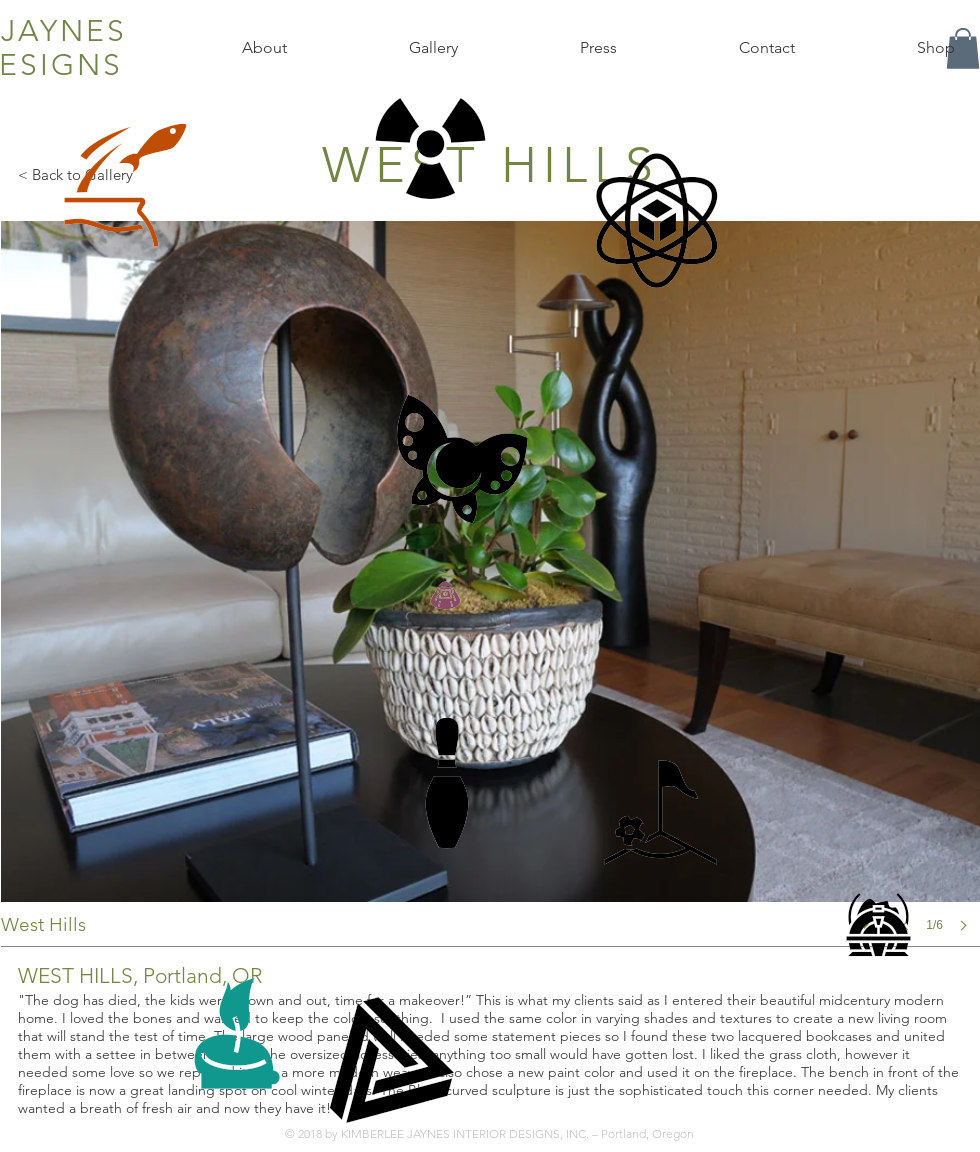 The width and height of the screenshot is (980, 1152). I want to click on indicates an item or character has escaped, so click(127, 183).